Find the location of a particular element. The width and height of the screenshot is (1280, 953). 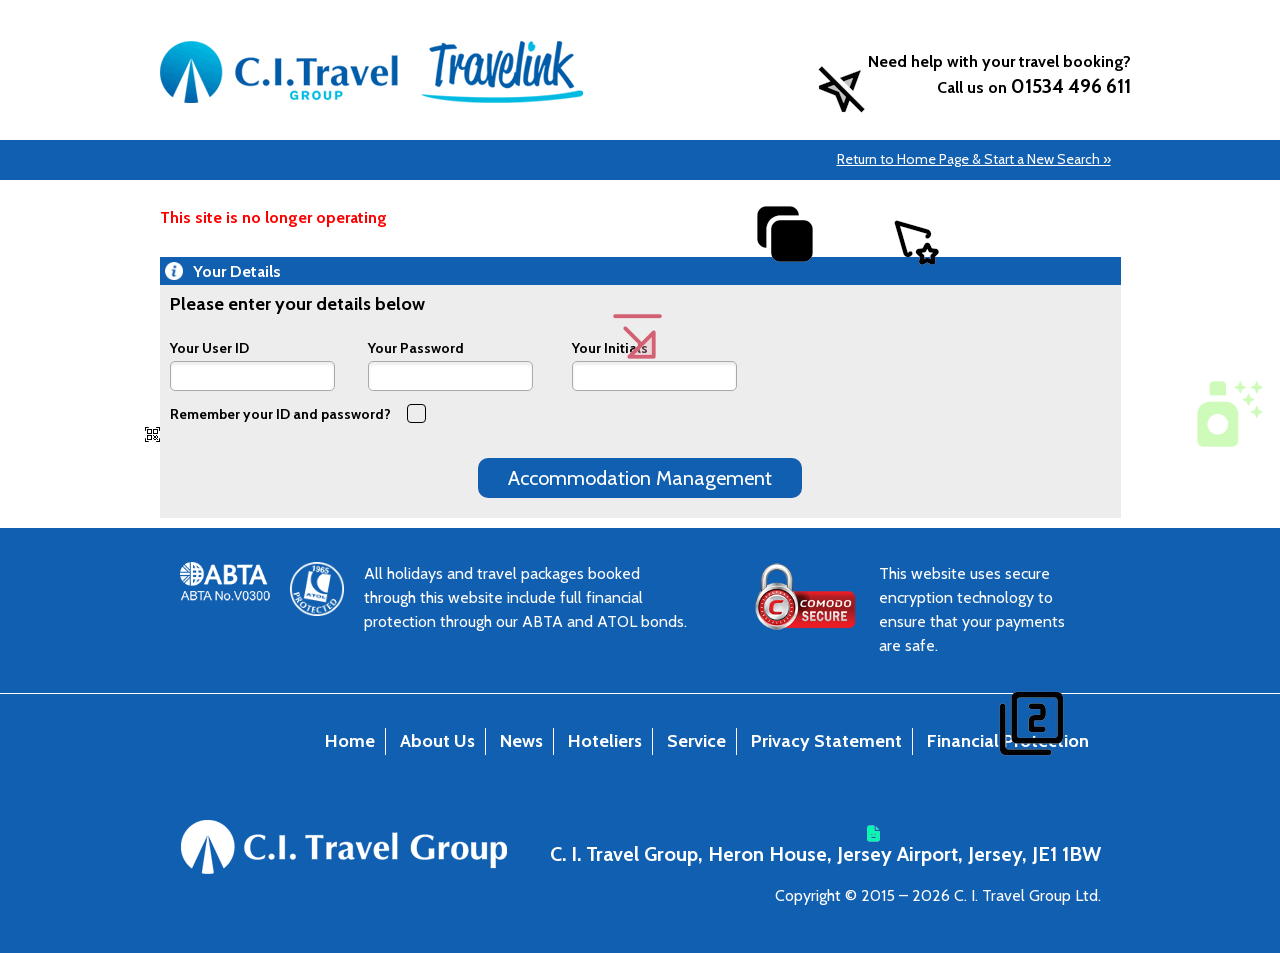

indicates 2 items selected or stacked is located at coordinates (1031, 723).